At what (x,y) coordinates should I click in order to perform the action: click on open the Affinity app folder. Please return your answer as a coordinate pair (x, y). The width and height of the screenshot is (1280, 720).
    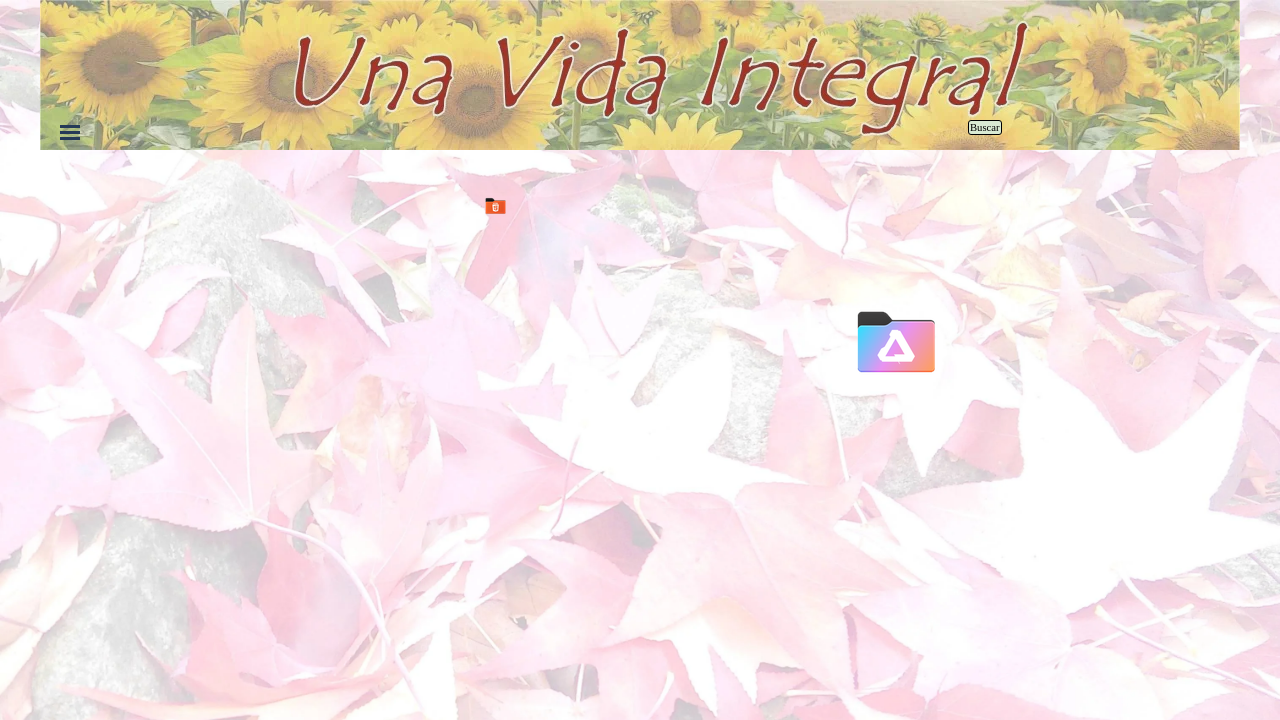
    Looking at the image, I should click on (896, 344).